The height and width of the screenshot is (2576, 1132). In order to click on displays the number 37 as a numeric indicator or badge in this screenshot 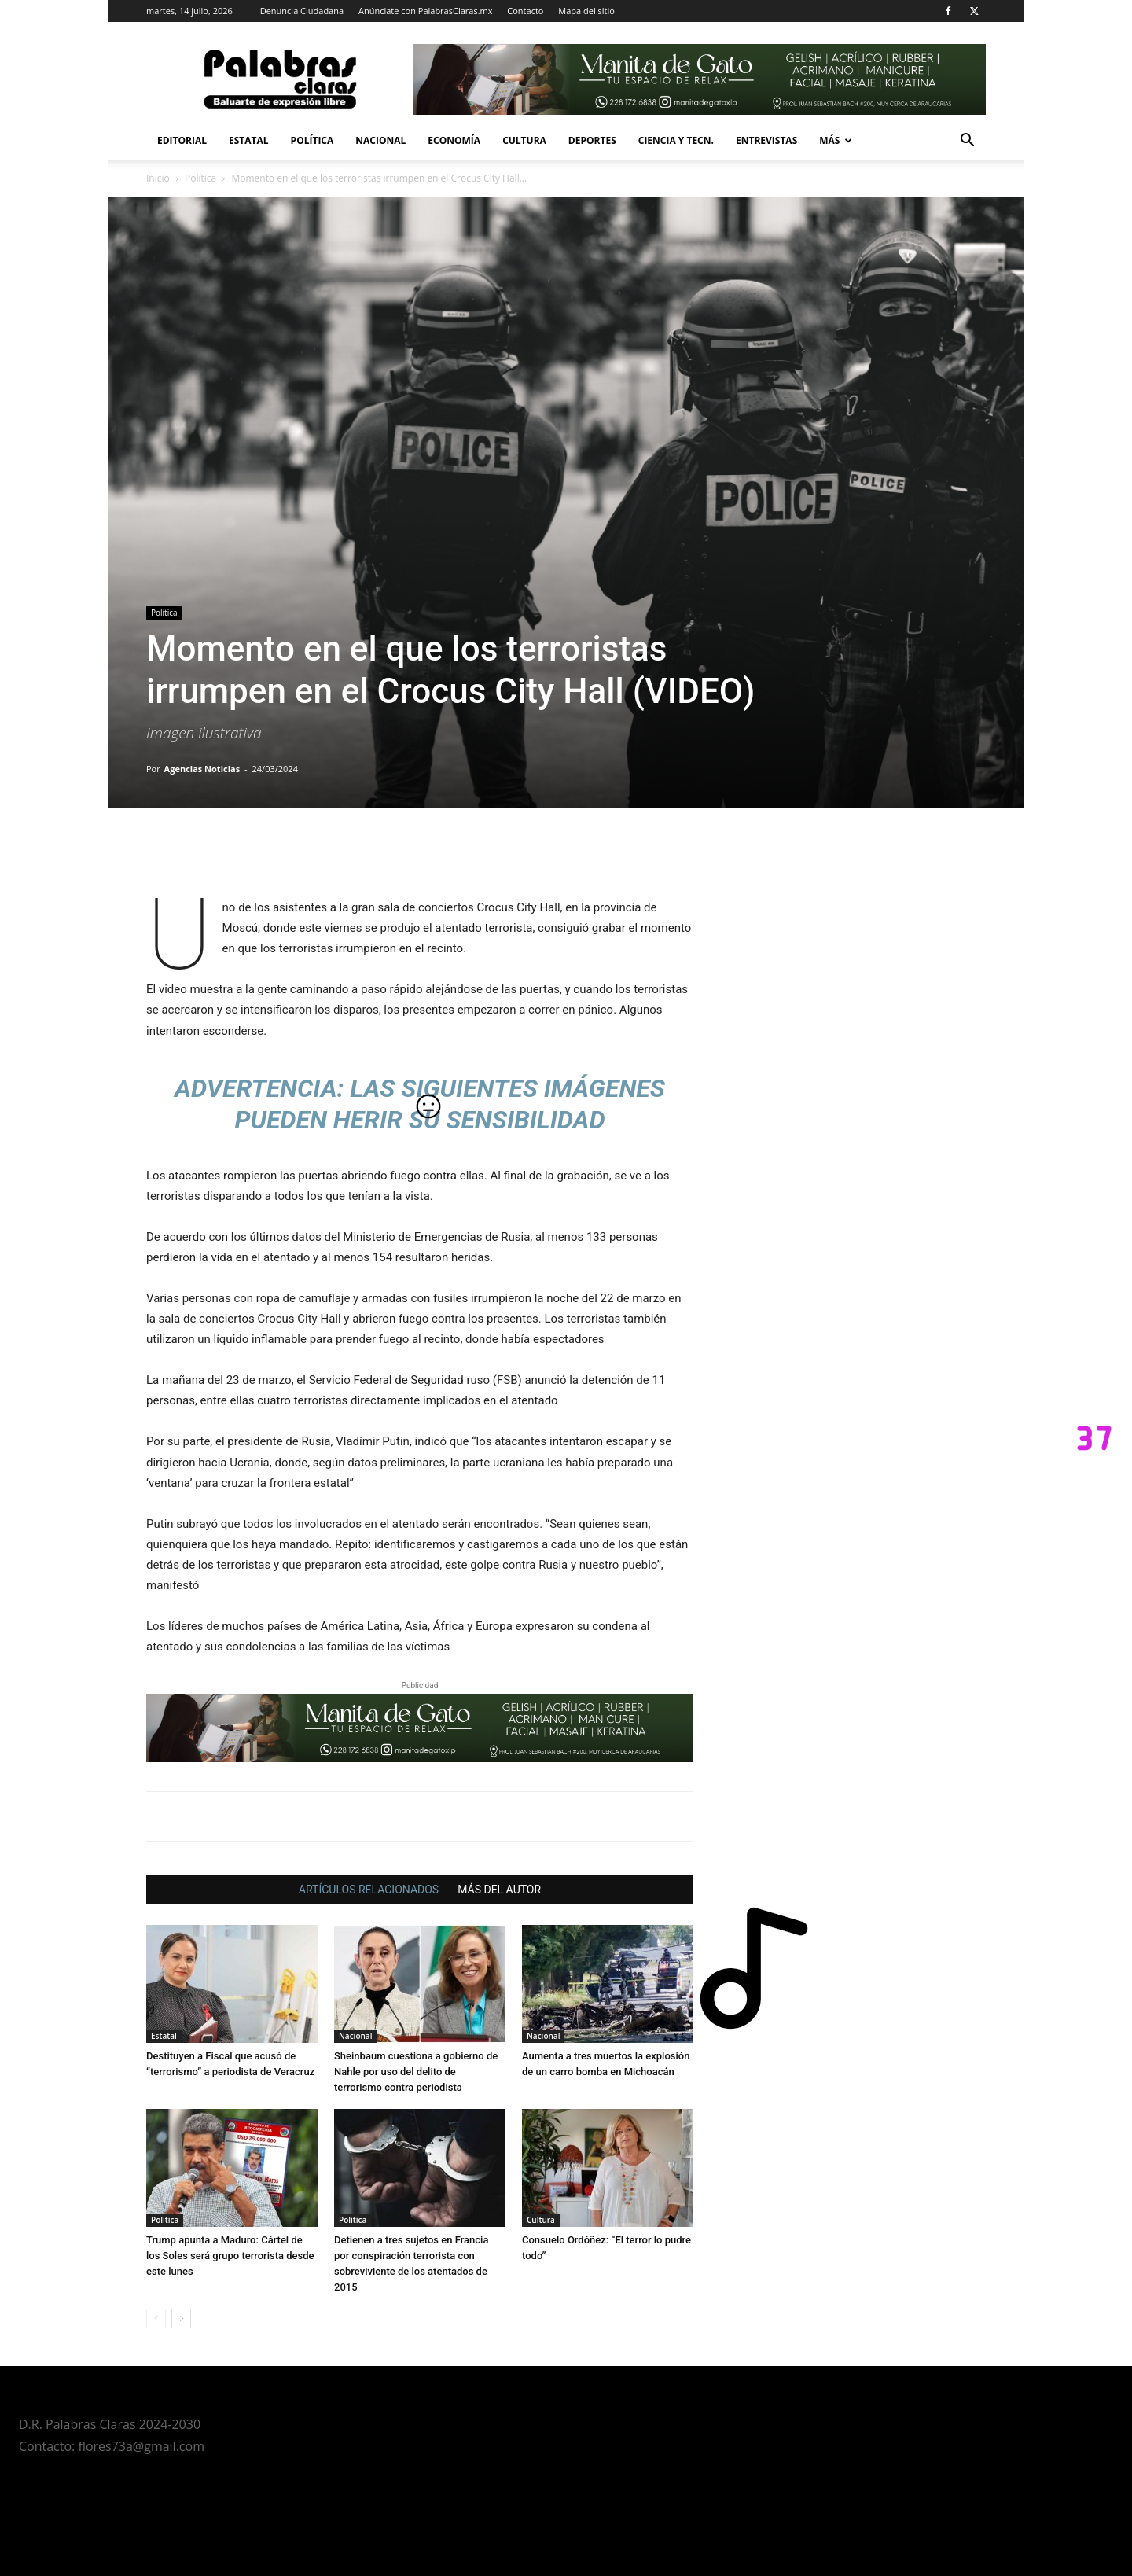, I will do `click(1094, 1438)`.